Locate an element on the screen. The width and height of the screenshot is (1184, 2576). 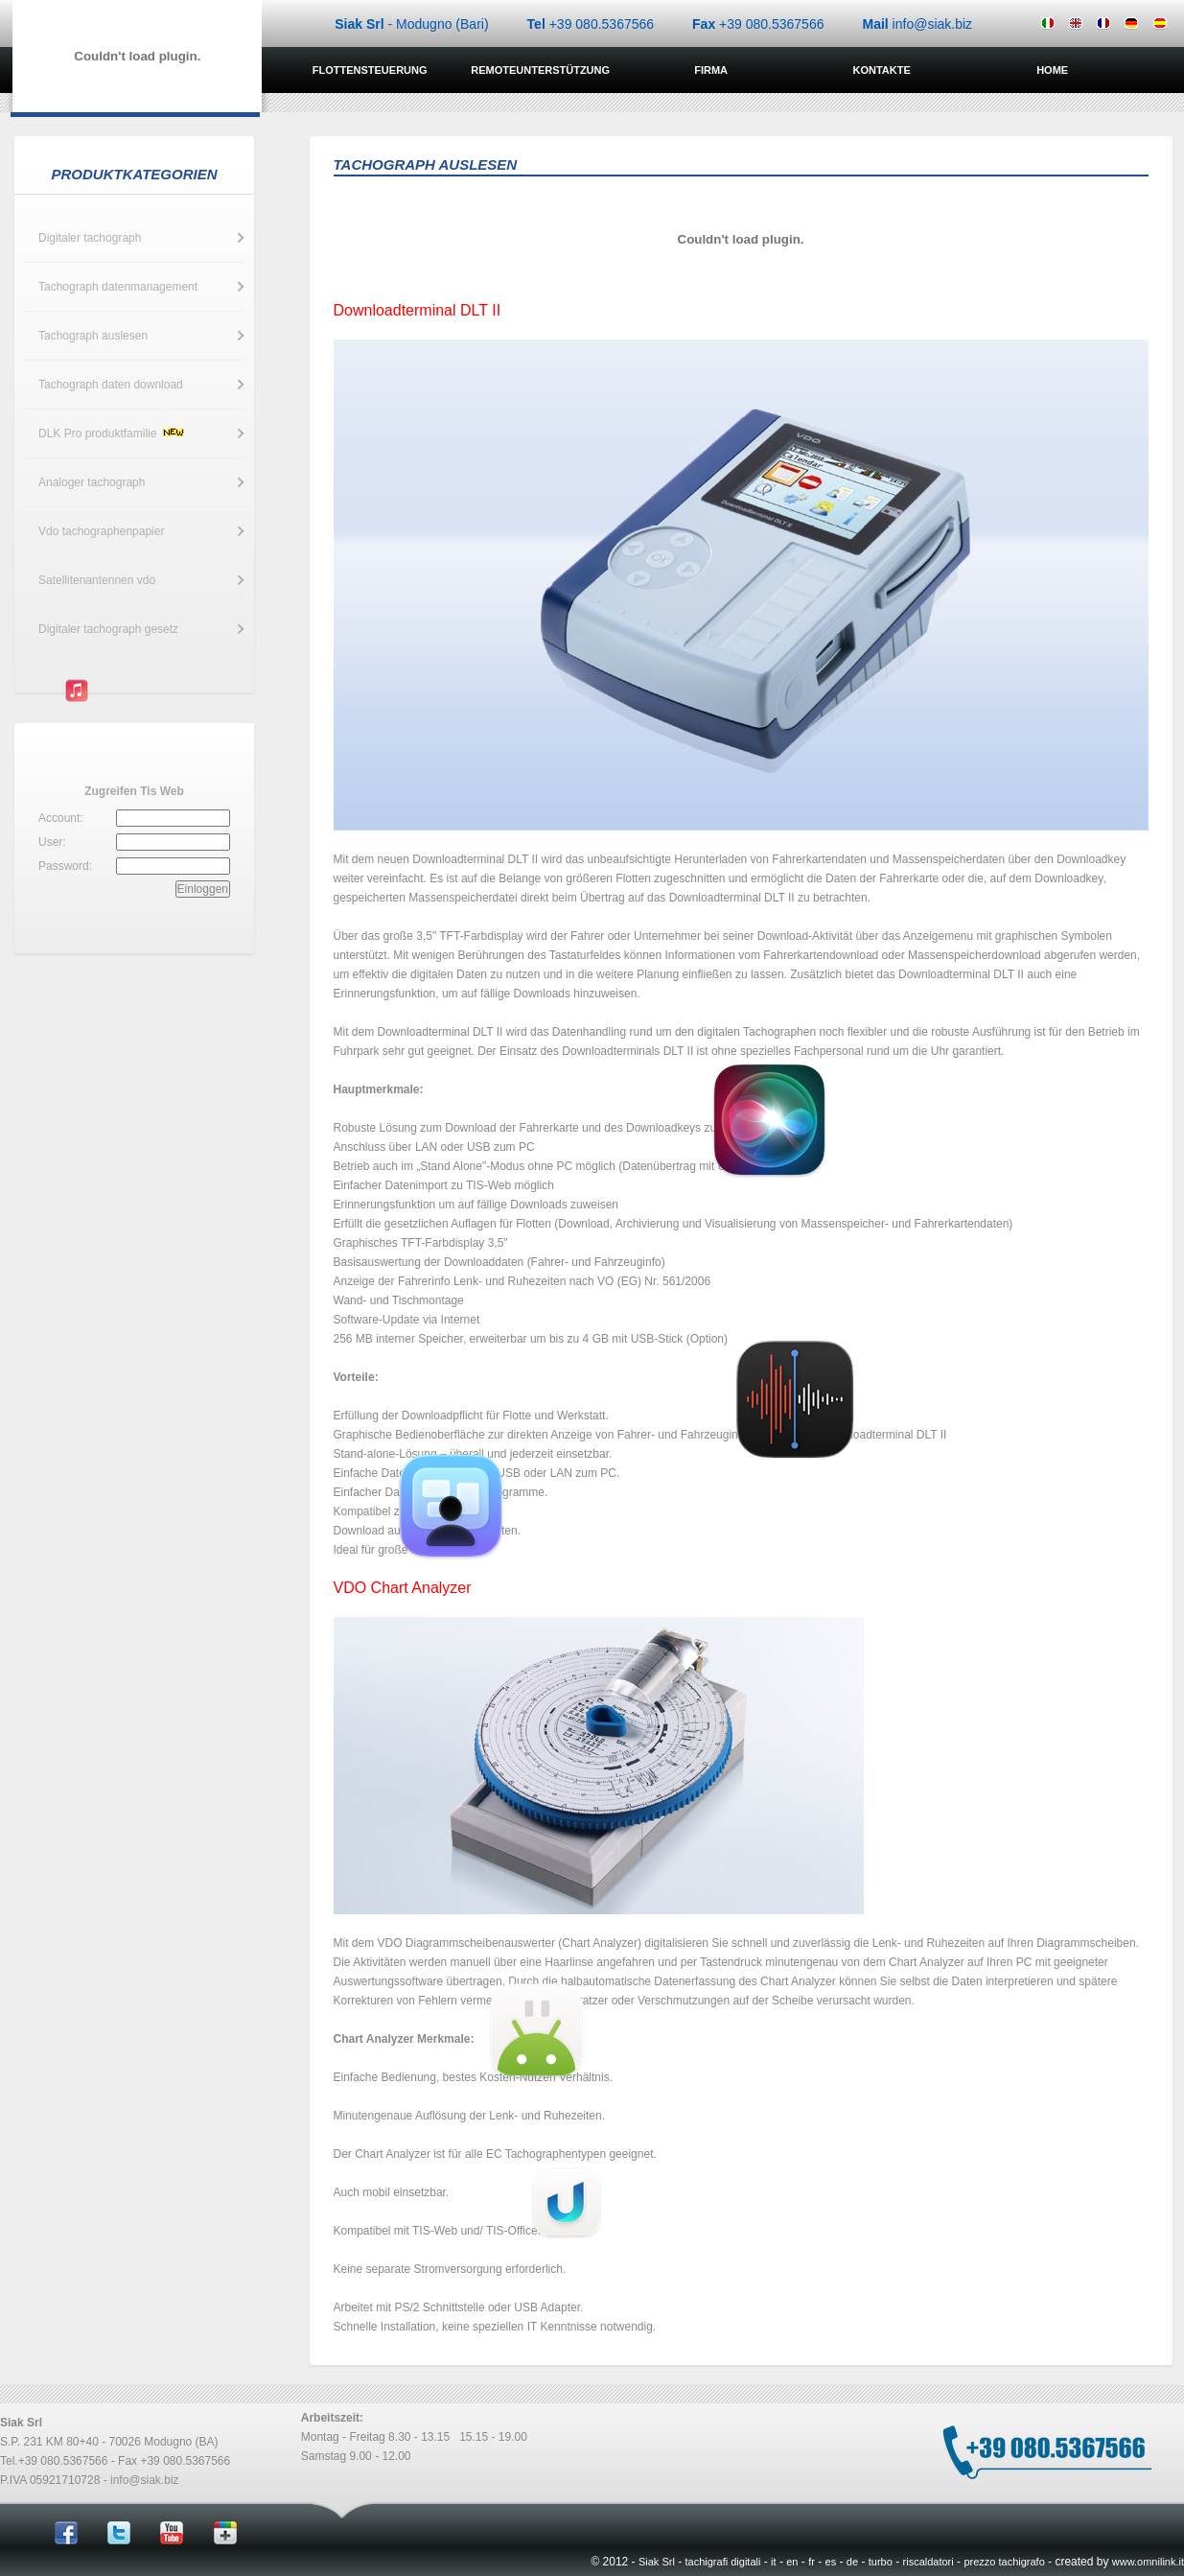
launch ulauncher application is located at coordinates (567, 2202).